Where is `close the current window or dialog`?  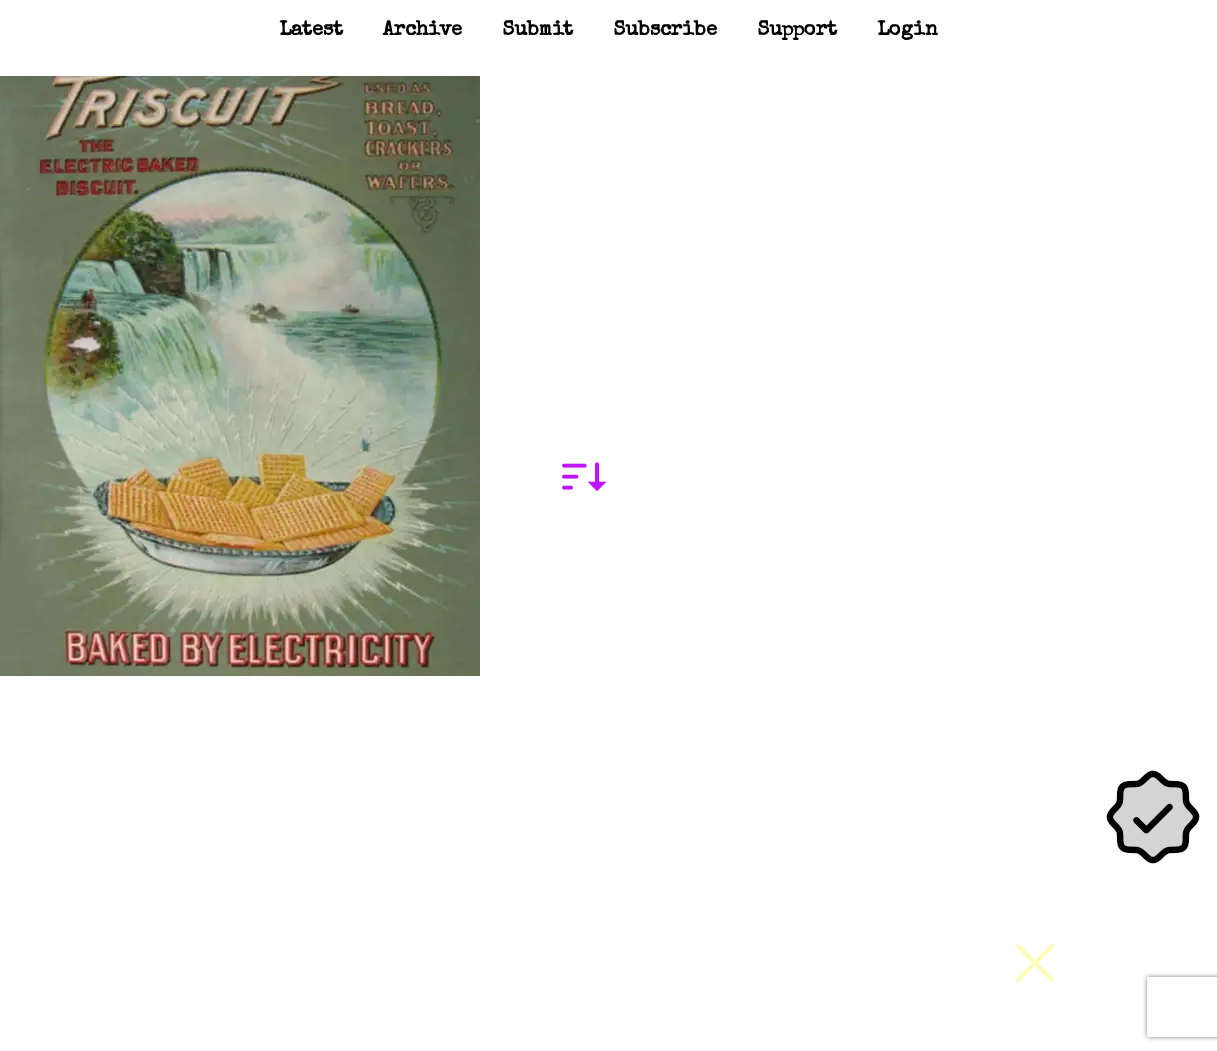
close the current window or dialog is located at coordinates (1035, 963).